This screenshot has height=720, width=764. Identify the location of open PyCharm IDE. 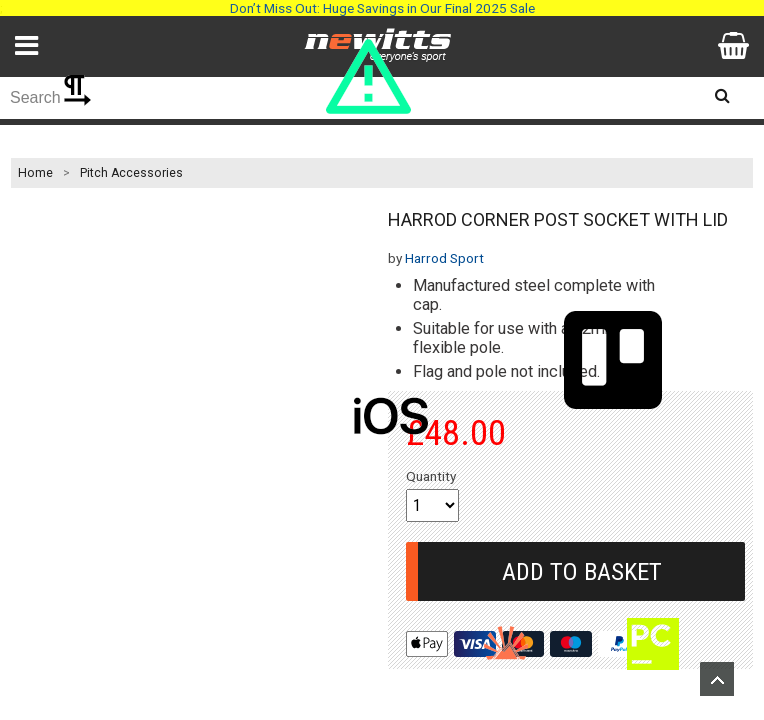
(653, 644).